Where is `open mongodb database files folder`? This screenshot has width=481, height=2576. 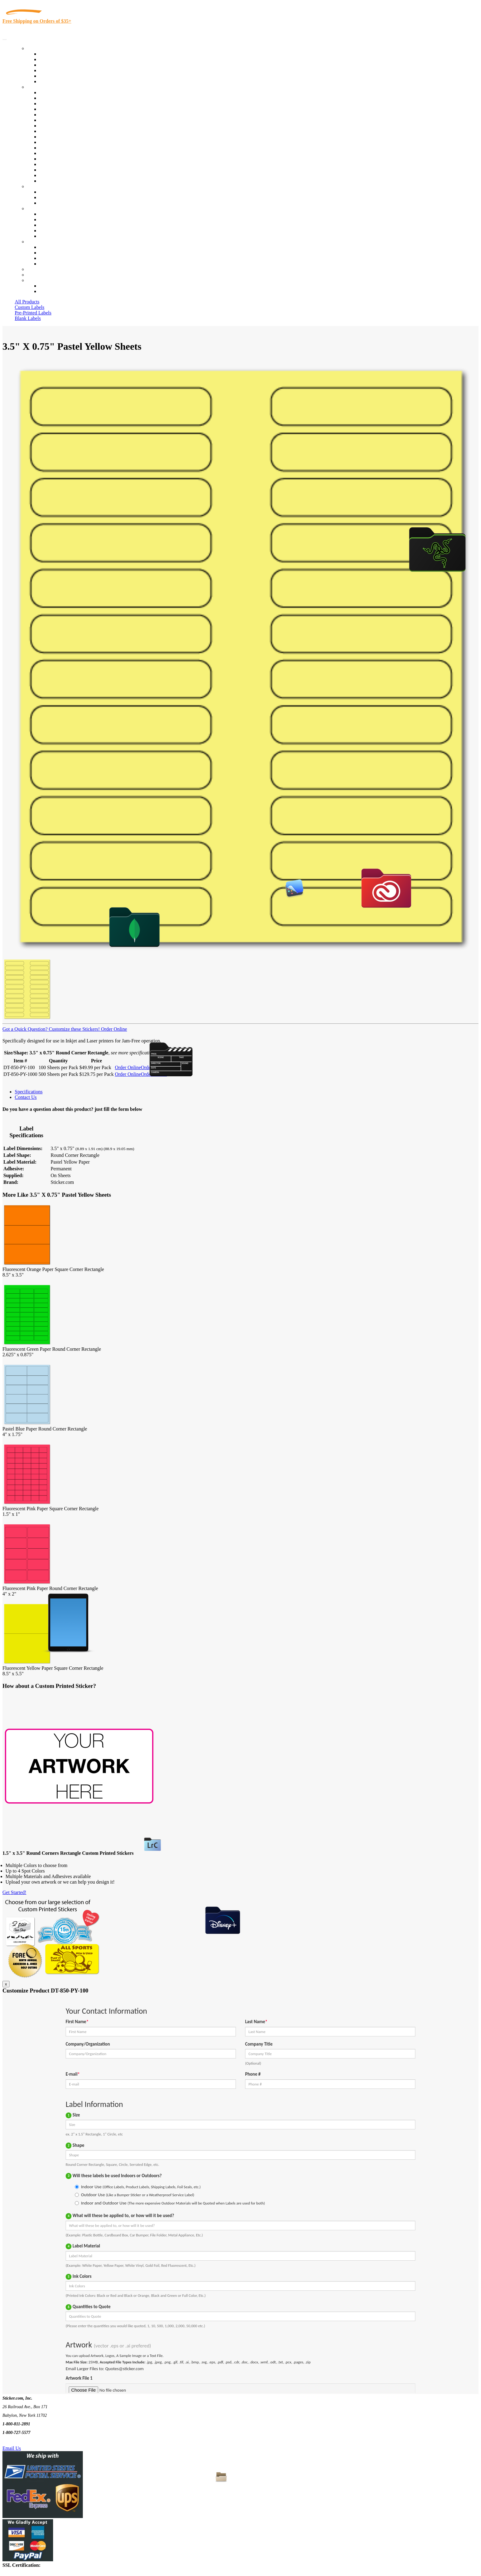
open mongodb database files folder is located at coordinates (134, 928).